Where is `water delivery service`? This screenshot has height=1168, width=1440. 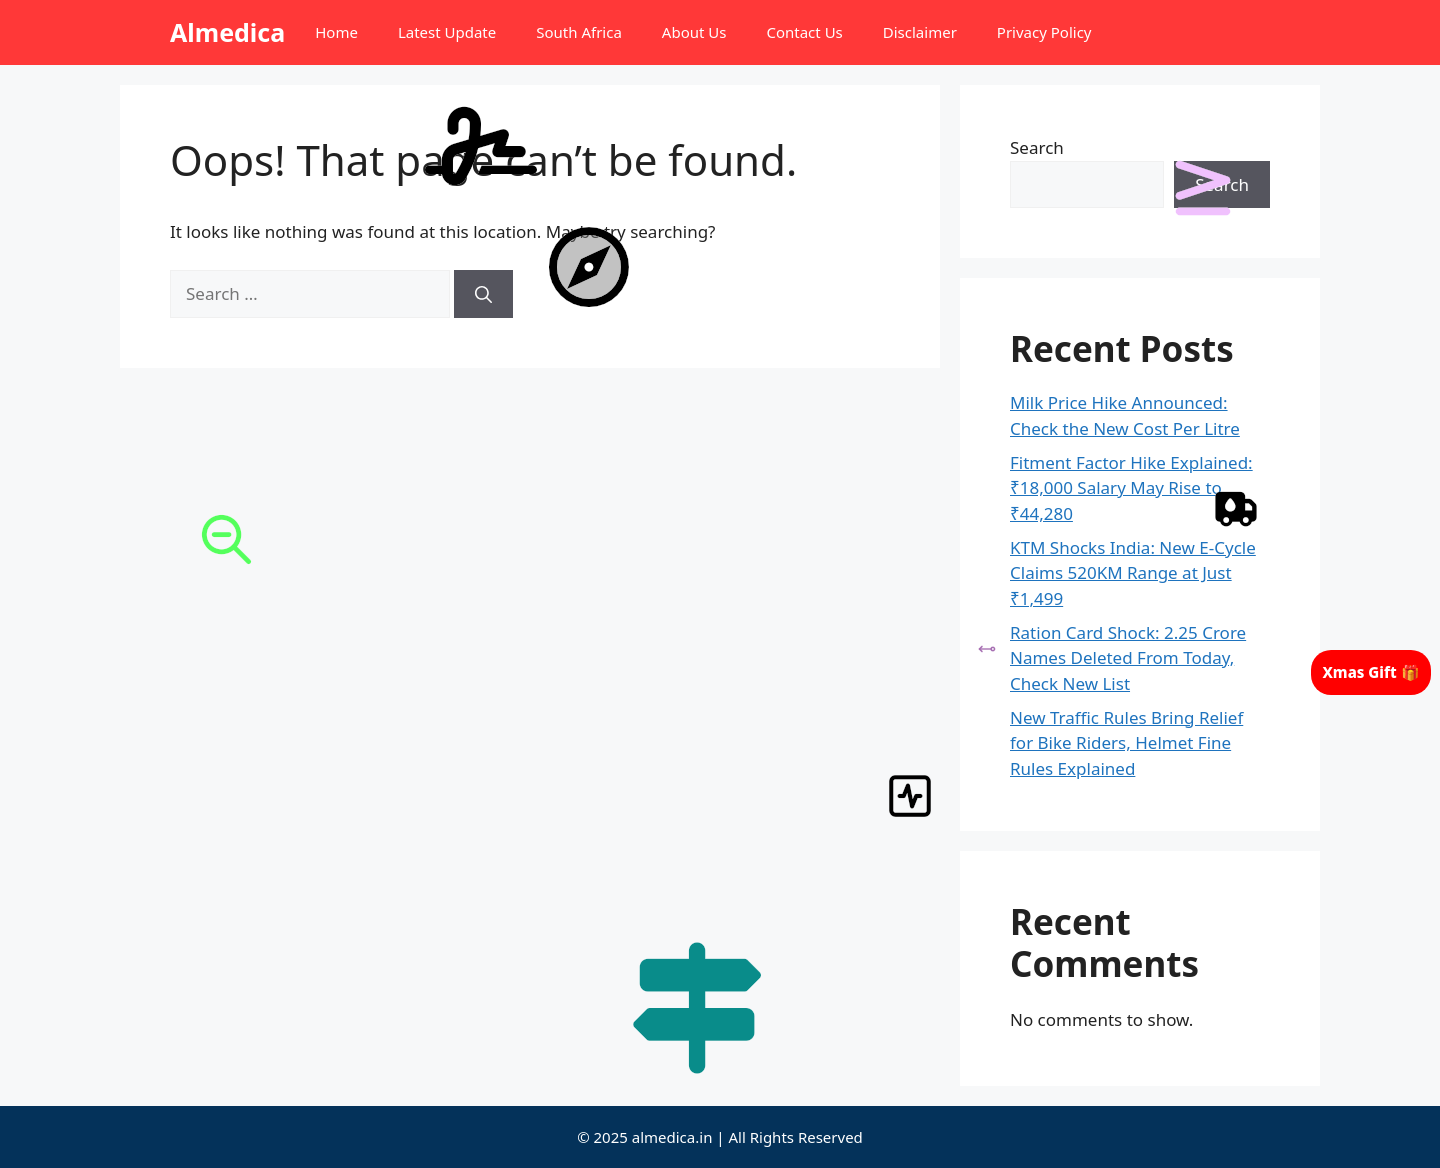
water delivery service is located at coordinates (1236, 508).